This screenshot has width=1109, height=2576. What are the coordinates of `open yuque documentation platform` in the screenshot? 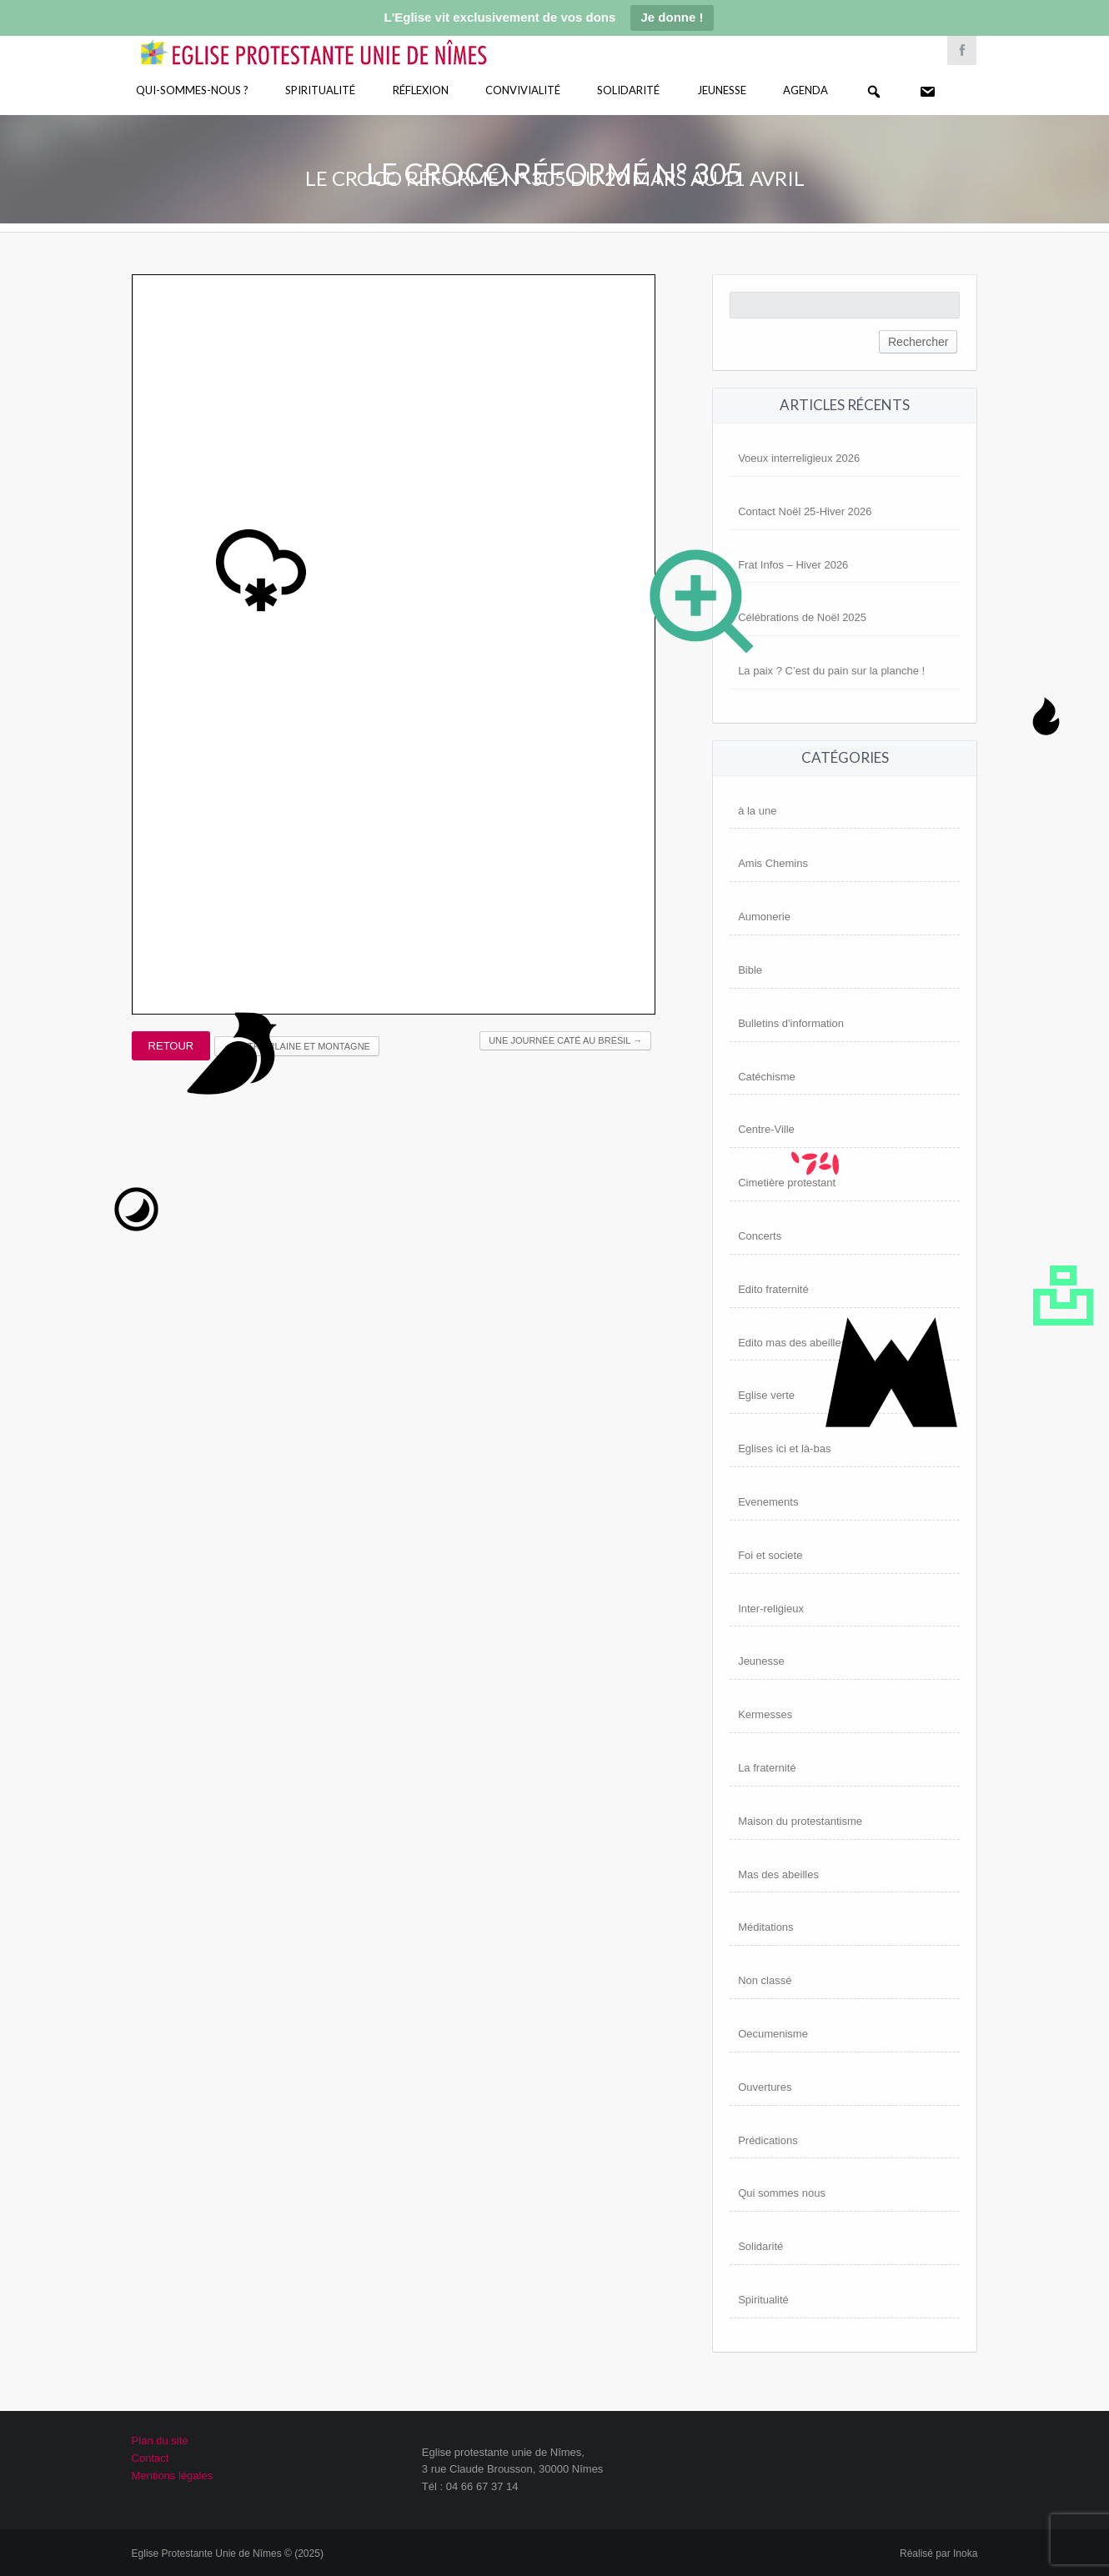 It's located at (232, 1051).